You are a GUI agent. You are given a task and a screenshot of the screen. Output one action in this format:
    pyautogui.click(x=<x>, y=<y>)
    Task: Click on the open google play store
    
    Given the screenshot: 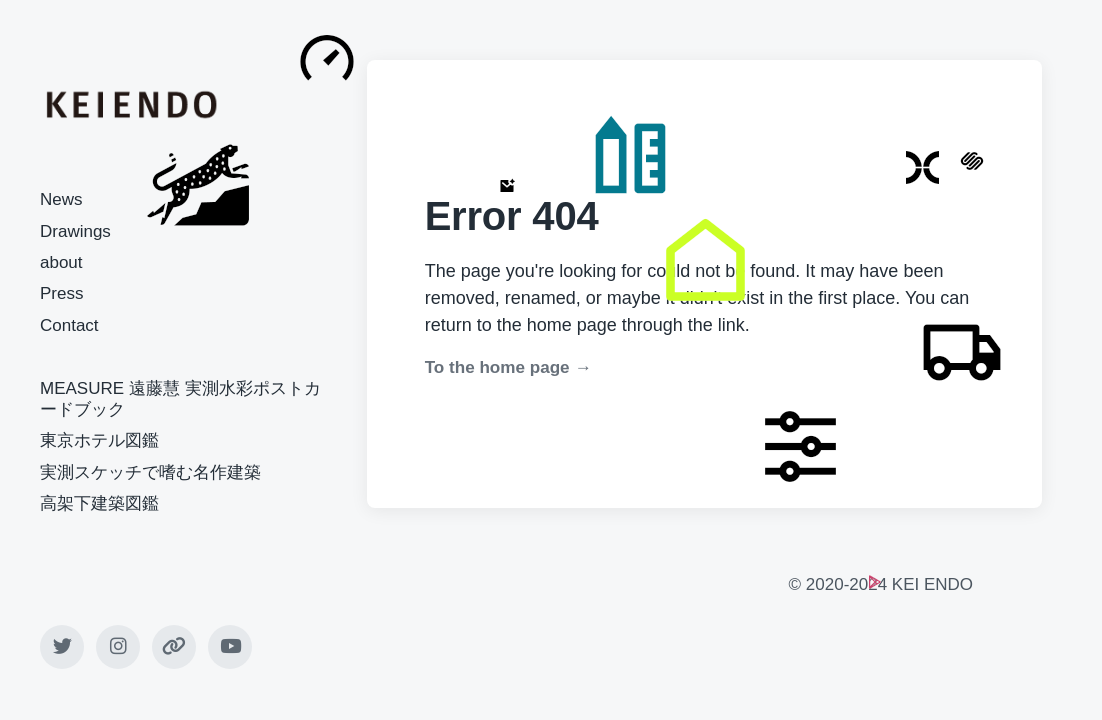 What is the action you would take?
    pyautogui.click(x=875, y=582)
    